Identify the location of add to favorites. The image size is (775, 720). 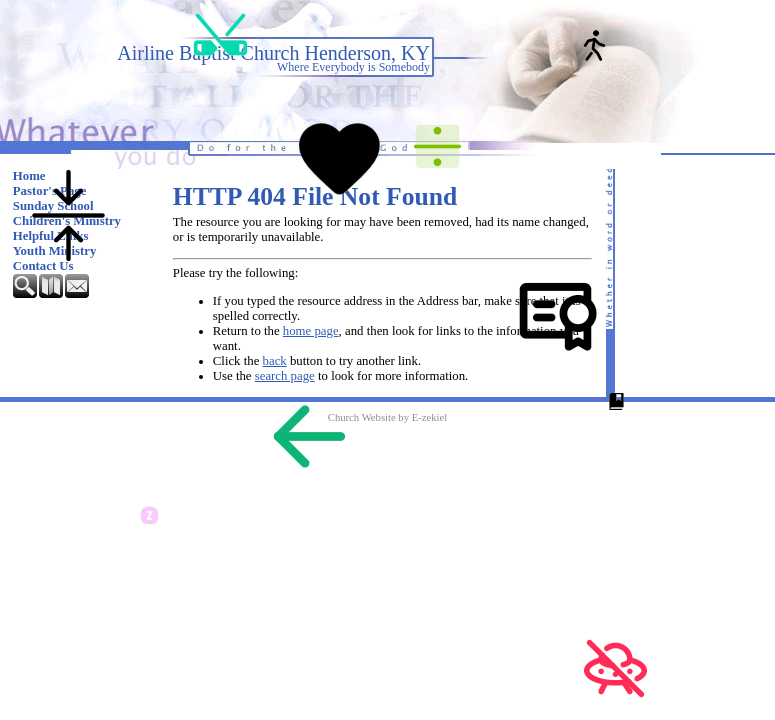
(339, 159).